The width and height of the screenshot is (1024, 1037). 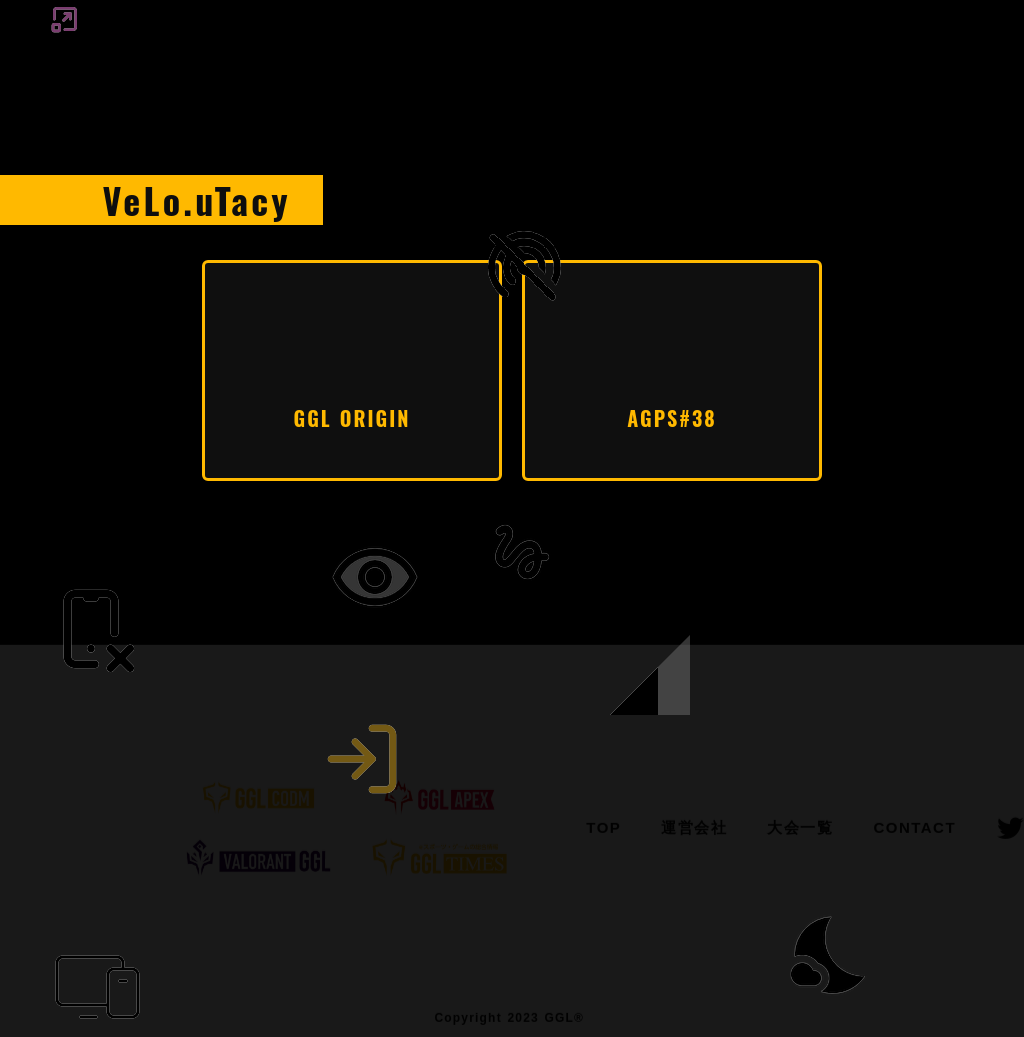 I want to click on toggle dark mode or night theme, so click(x=833, y=955).